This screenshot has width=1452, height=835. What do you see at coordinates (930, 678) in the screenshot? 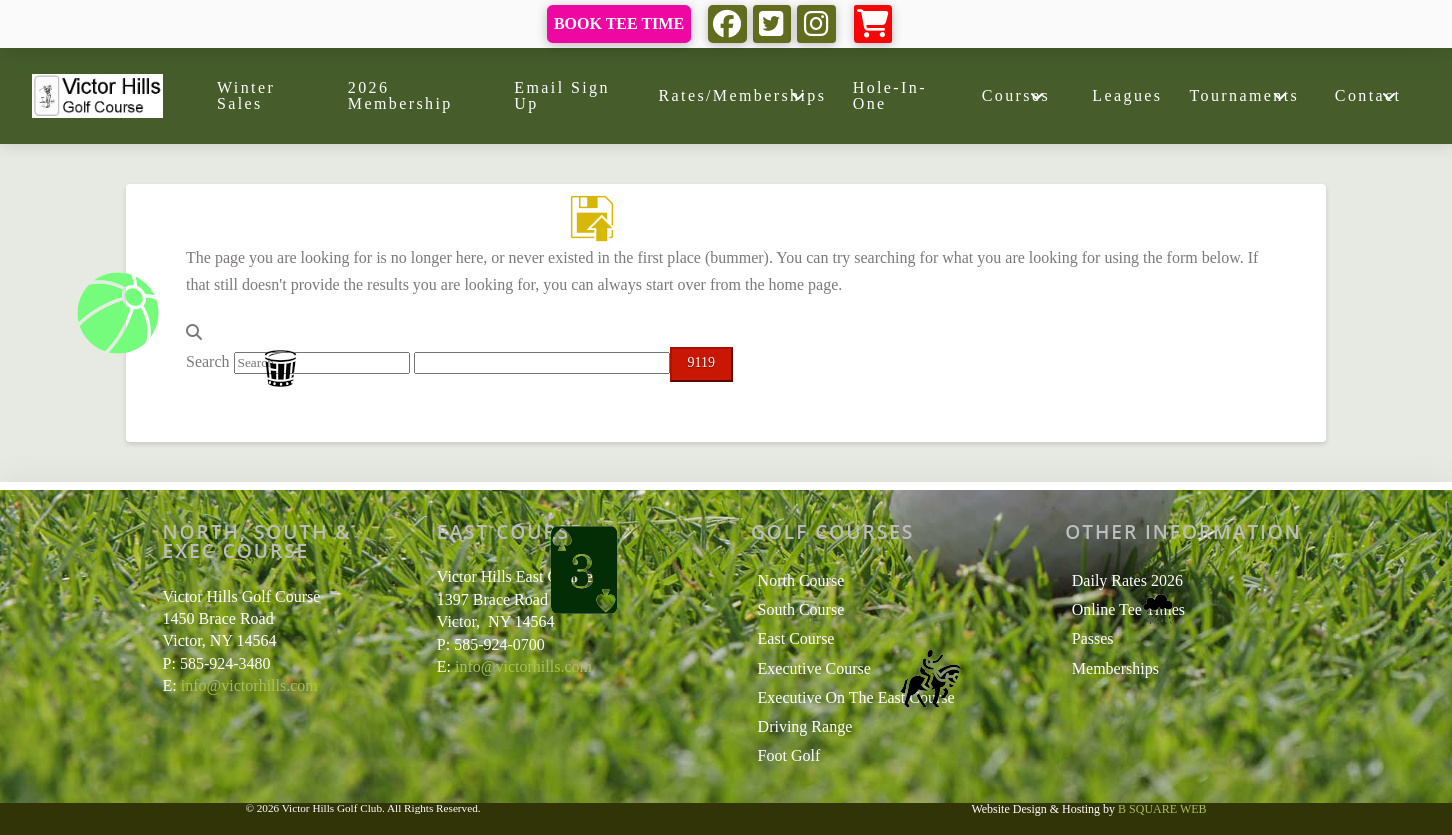
I see `select cavalry unit type` at bounding box center [930, 678].